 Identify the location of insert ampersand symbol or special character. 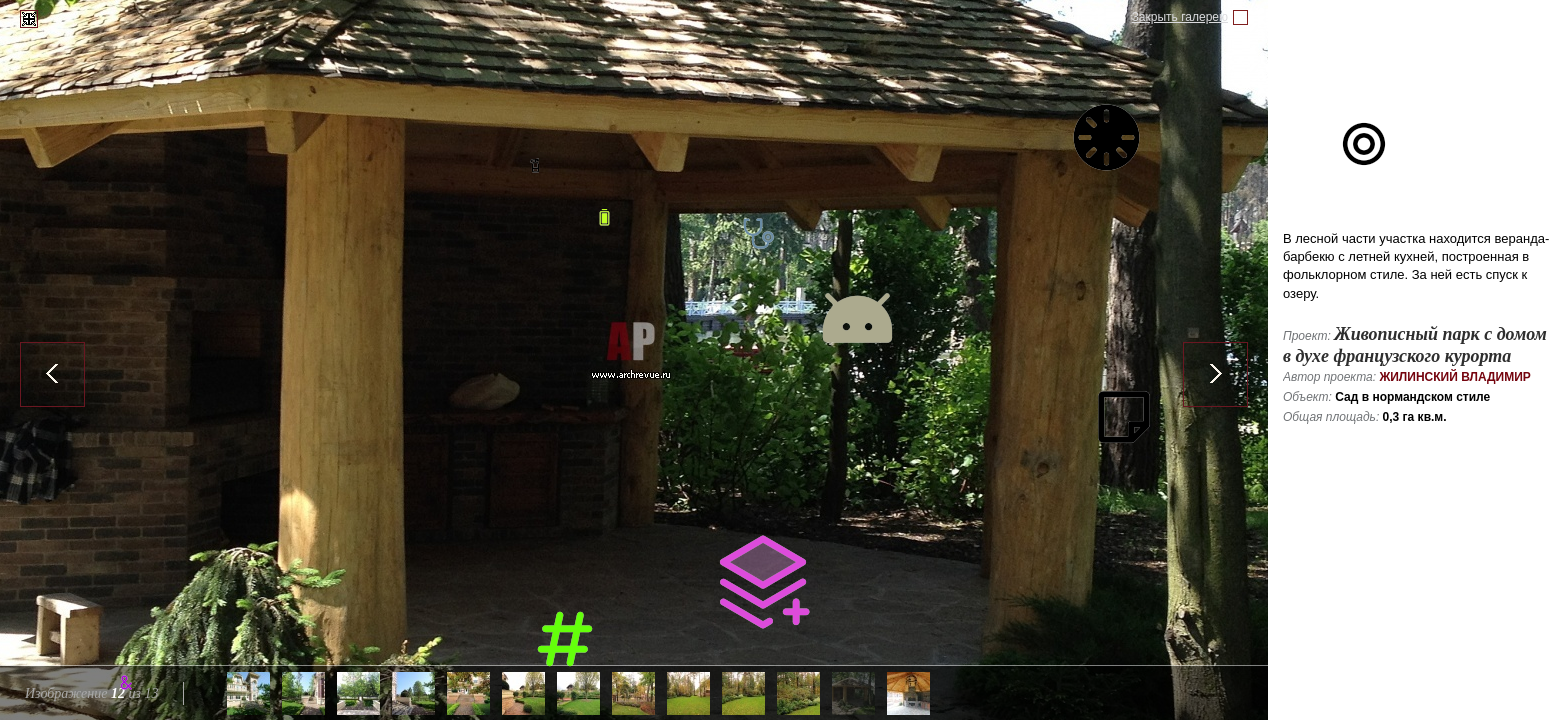
(125, 682).